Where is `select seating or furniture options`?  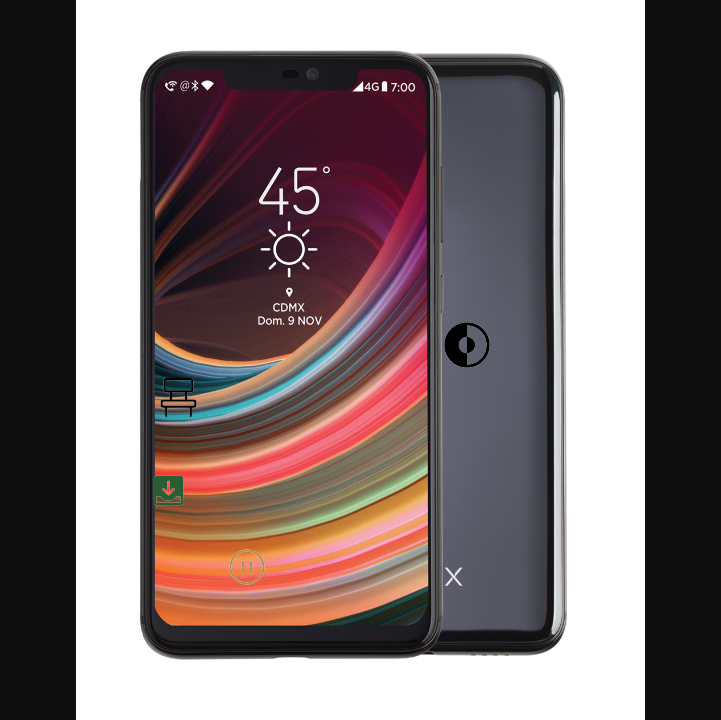 select seating or furniture options is located at coordinates (178, 397).